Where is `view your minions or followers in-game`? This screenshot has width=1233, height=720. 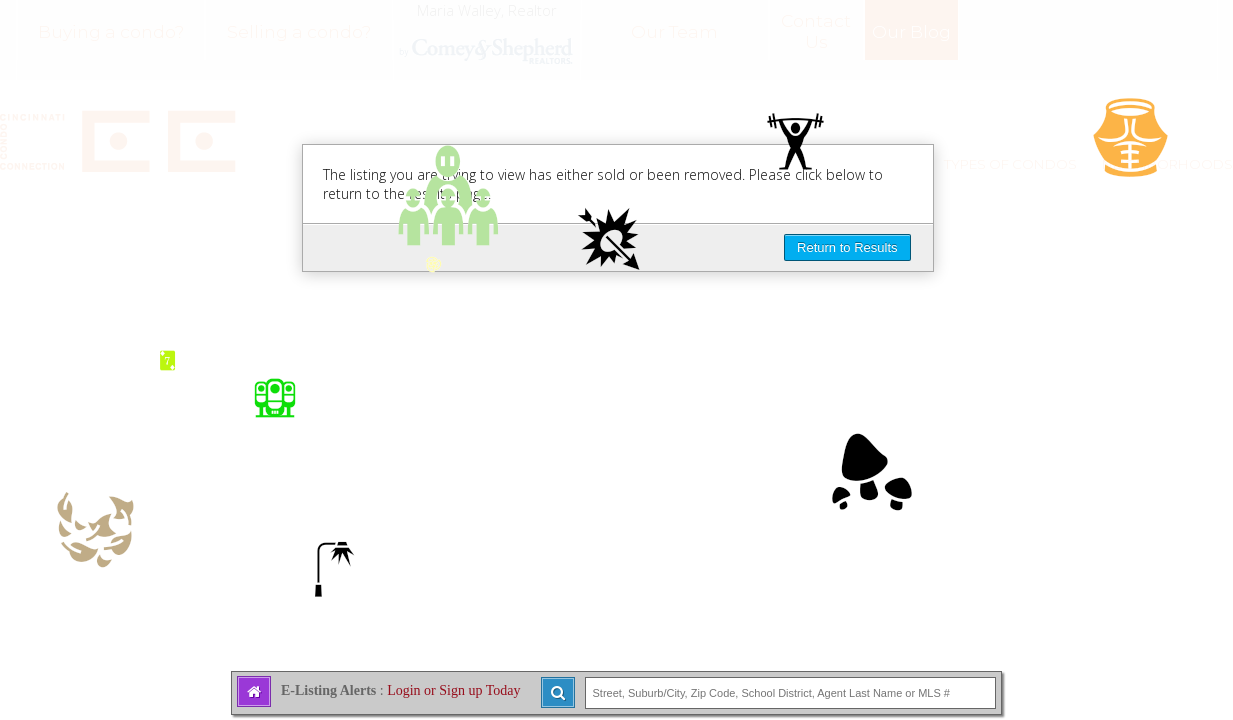
view your minions or followers in-game is located at coordinates (448, 195).